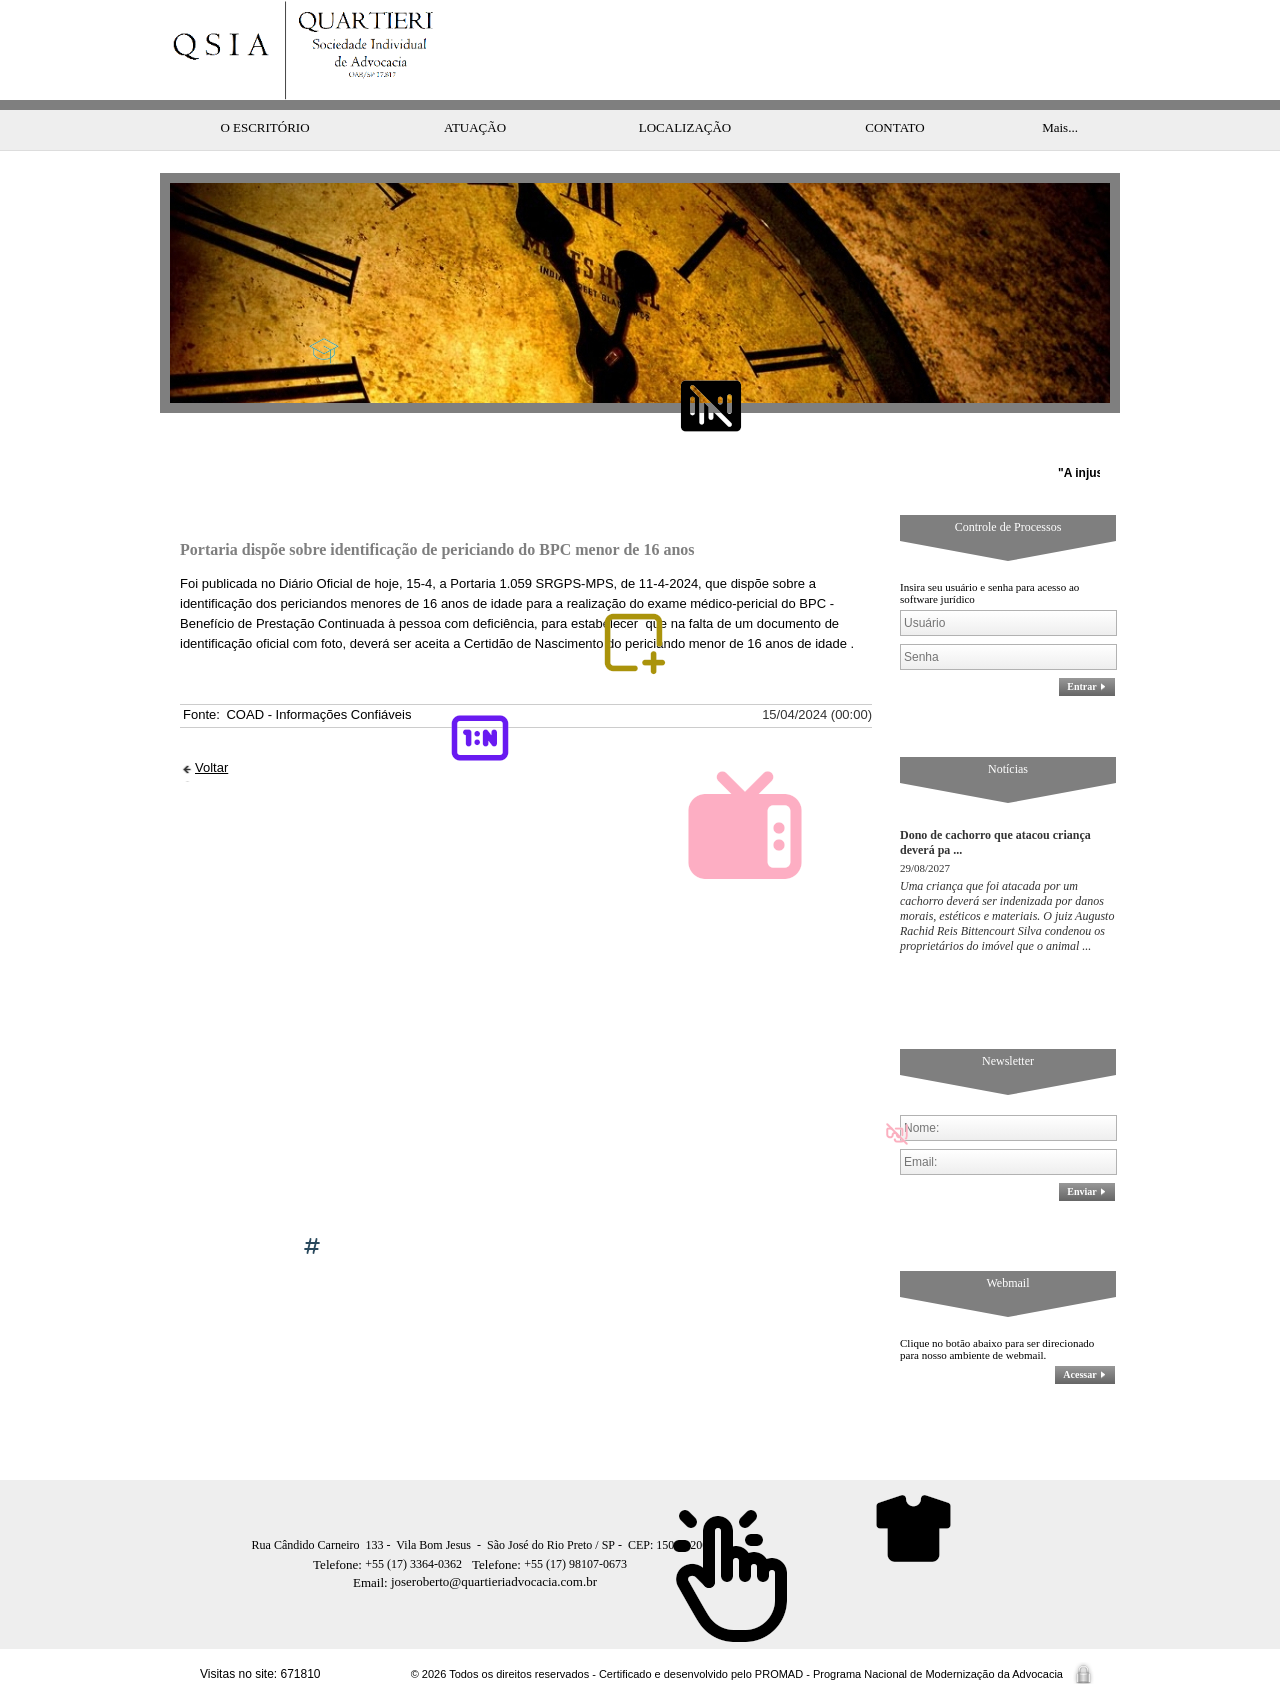 This screenshot has width=1280, height=1699. I want to click on access classic TV or broadcast content, so click(745, 828).